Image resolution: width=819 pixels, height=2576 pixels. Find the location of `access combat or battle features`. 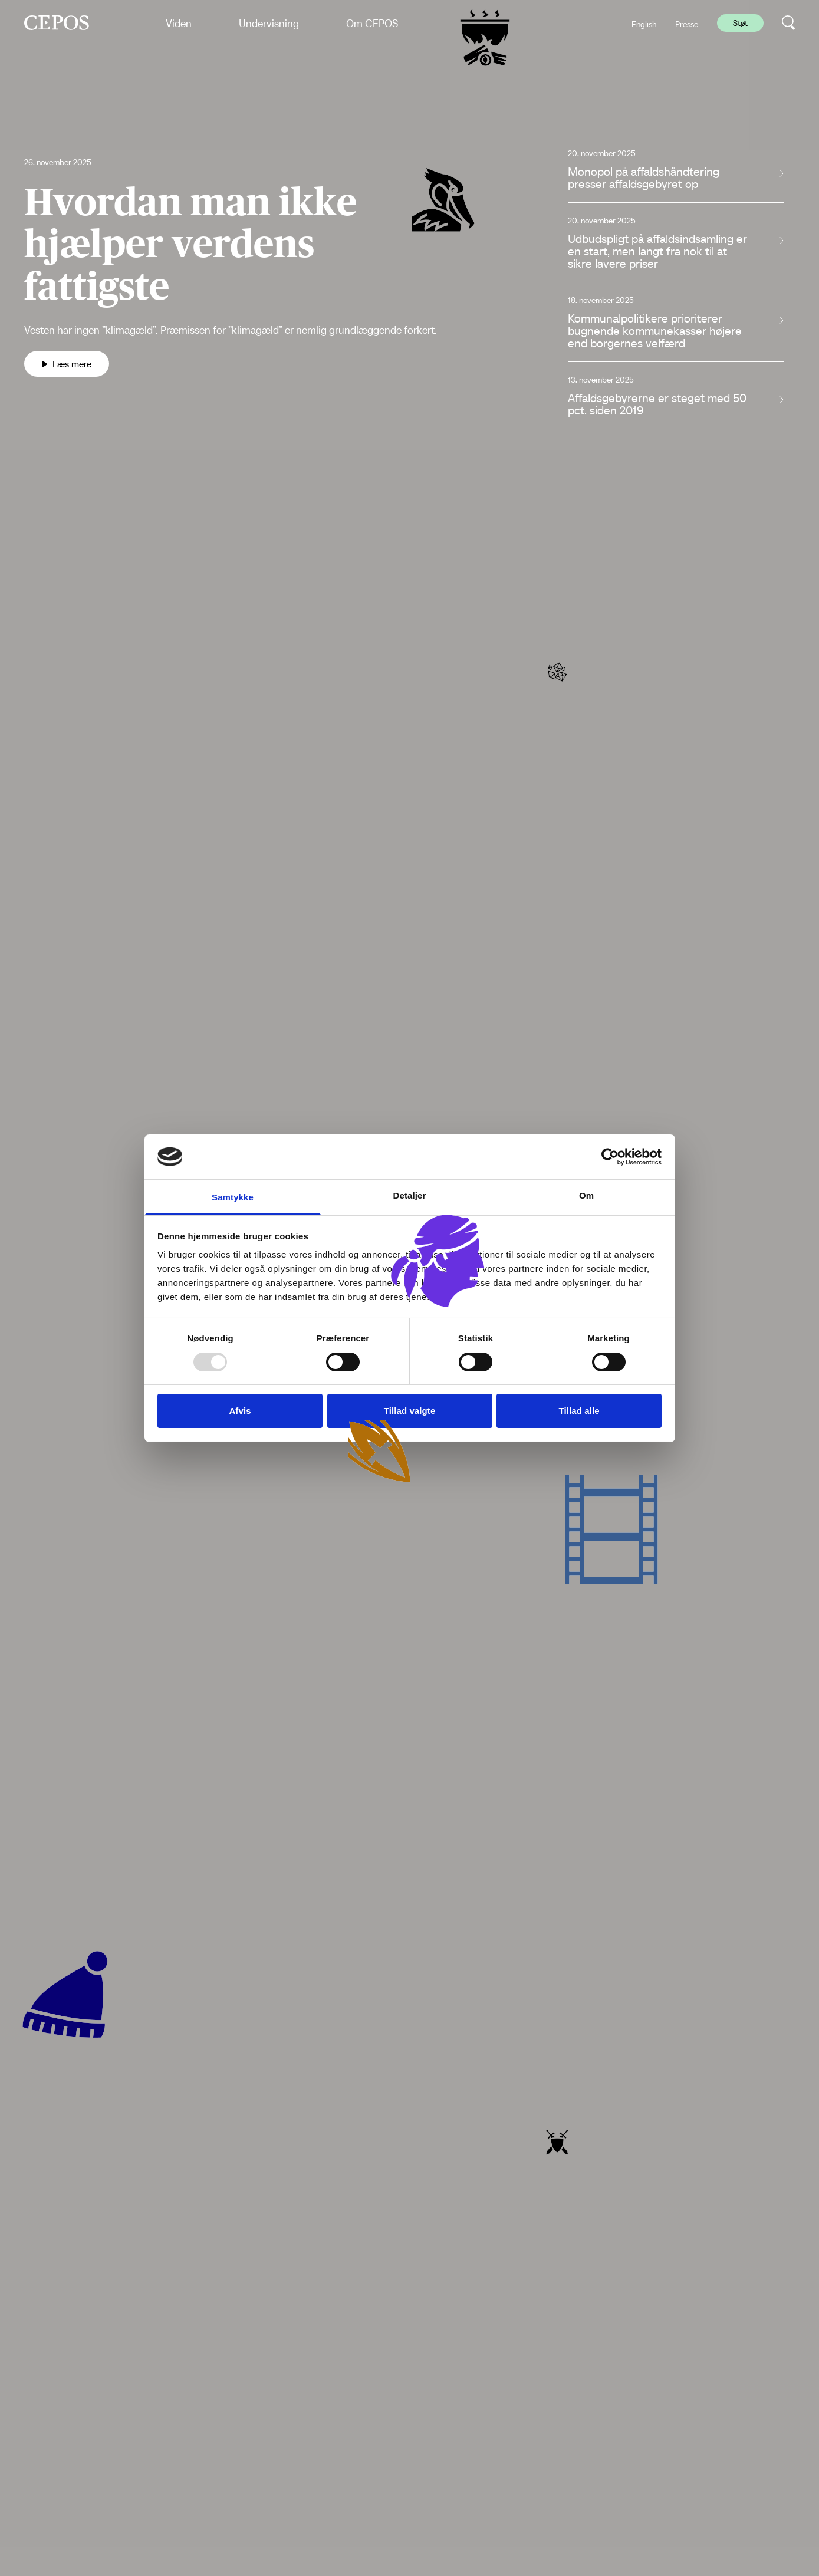

access combat or battle features is located at coordinates (557, 2142).